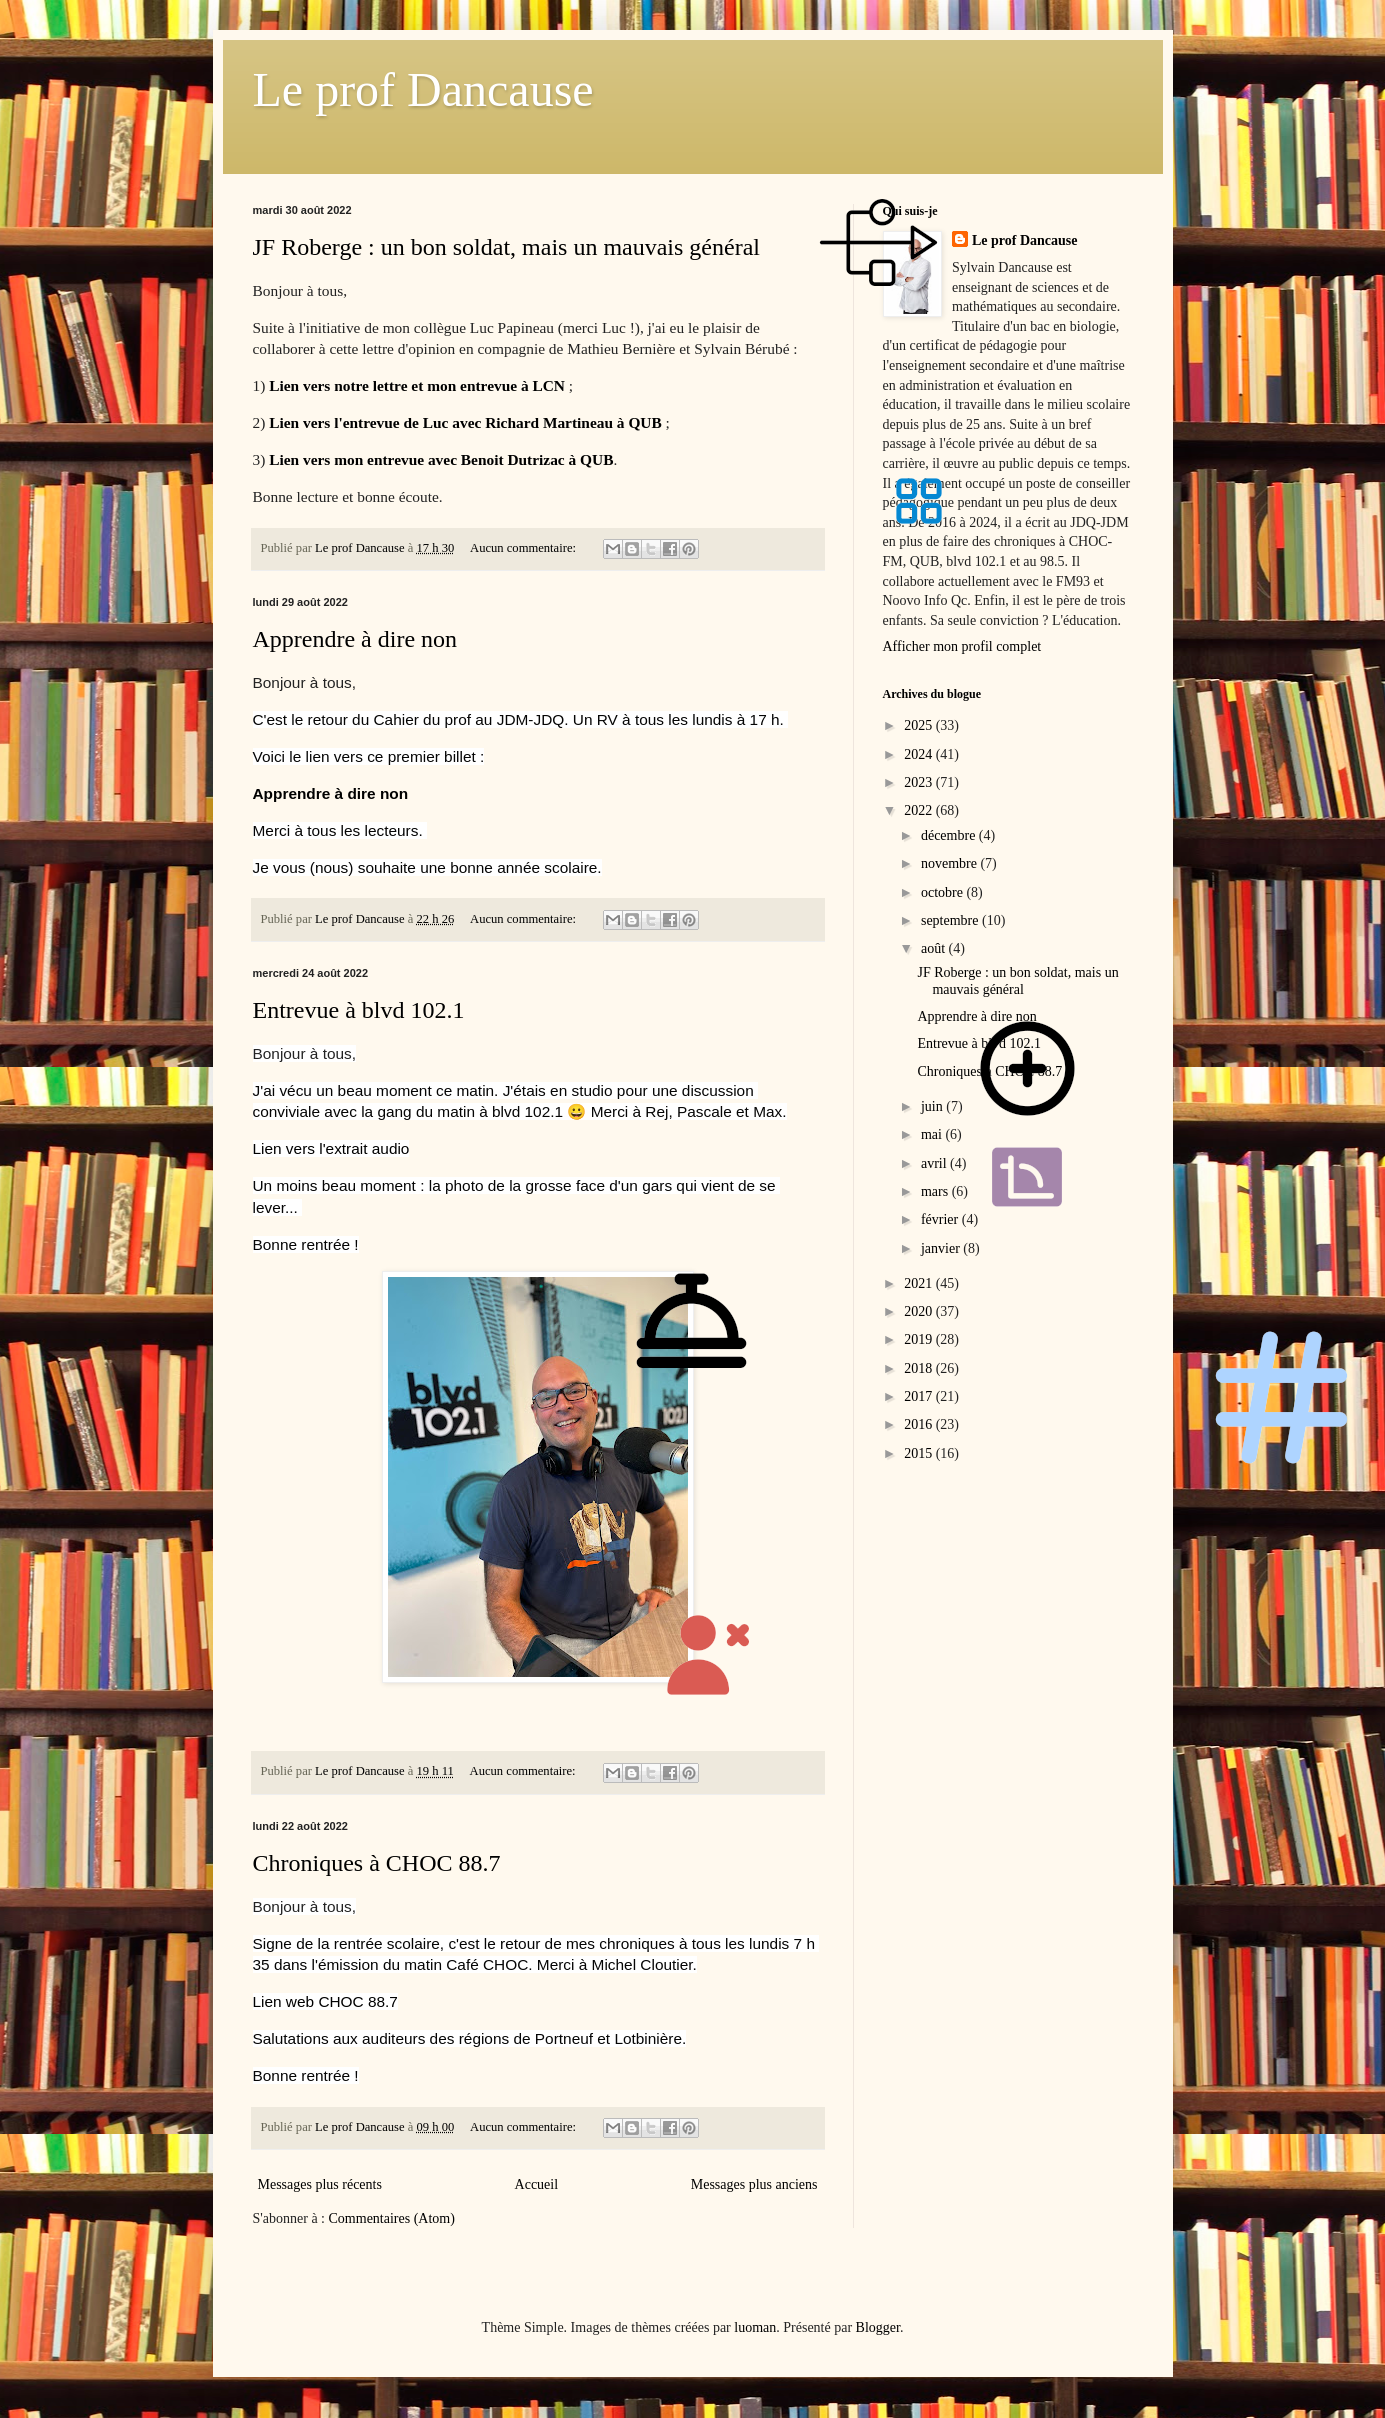  Describe the element at coordinates (691, 1324) in the screenshot. I see `ring for service or assistance` at that location.